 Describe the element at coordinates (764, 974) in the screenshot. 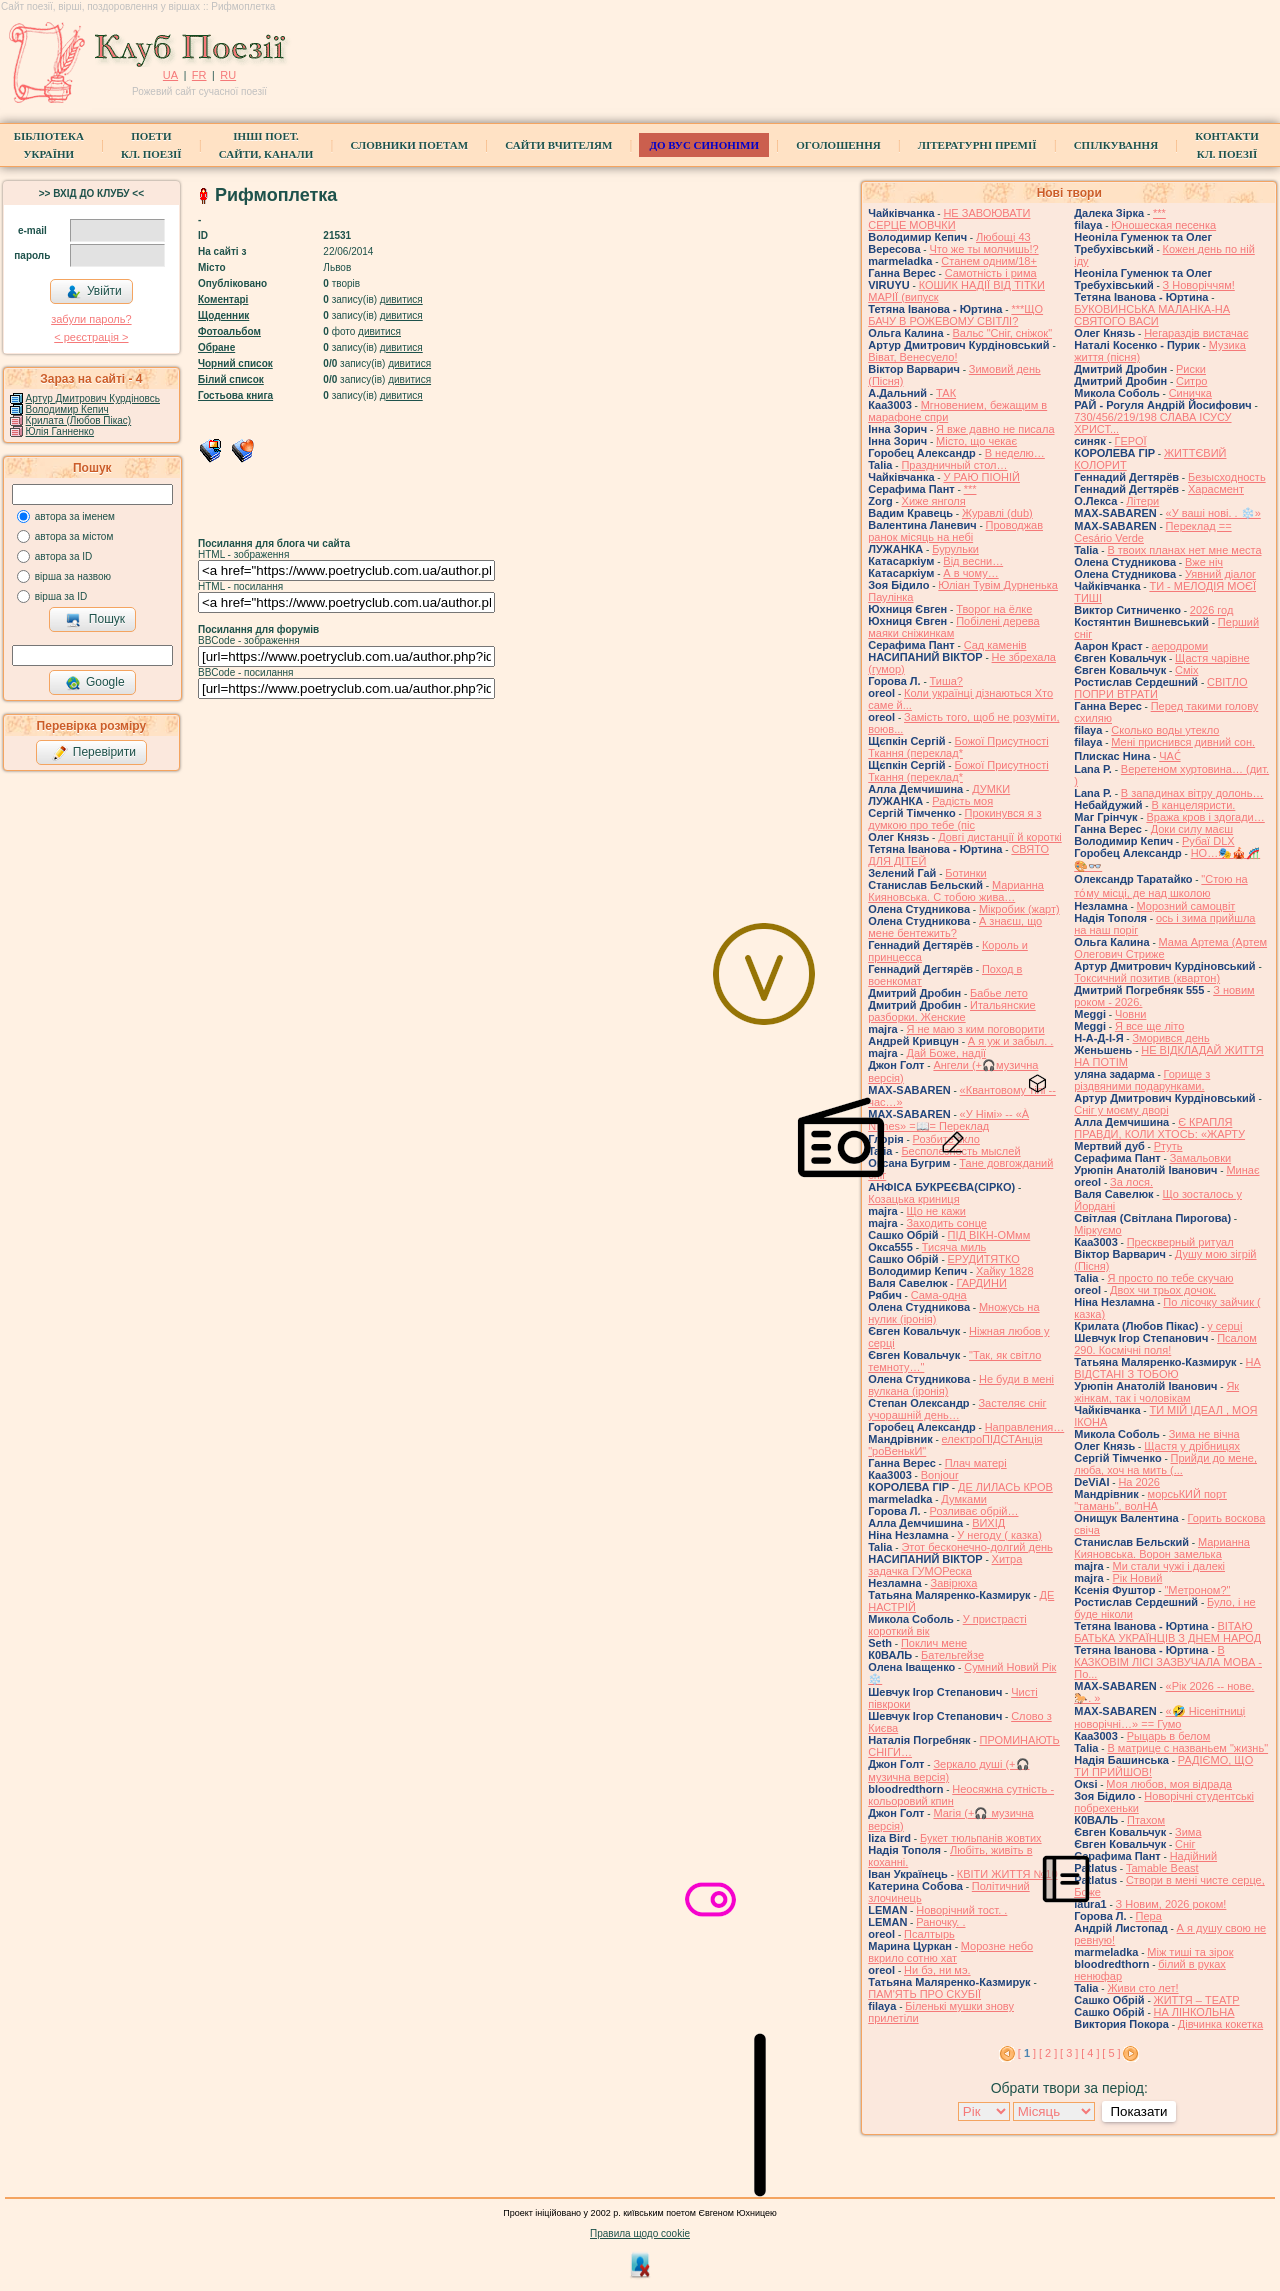

I see `indicates a verified or validated status` at that location.